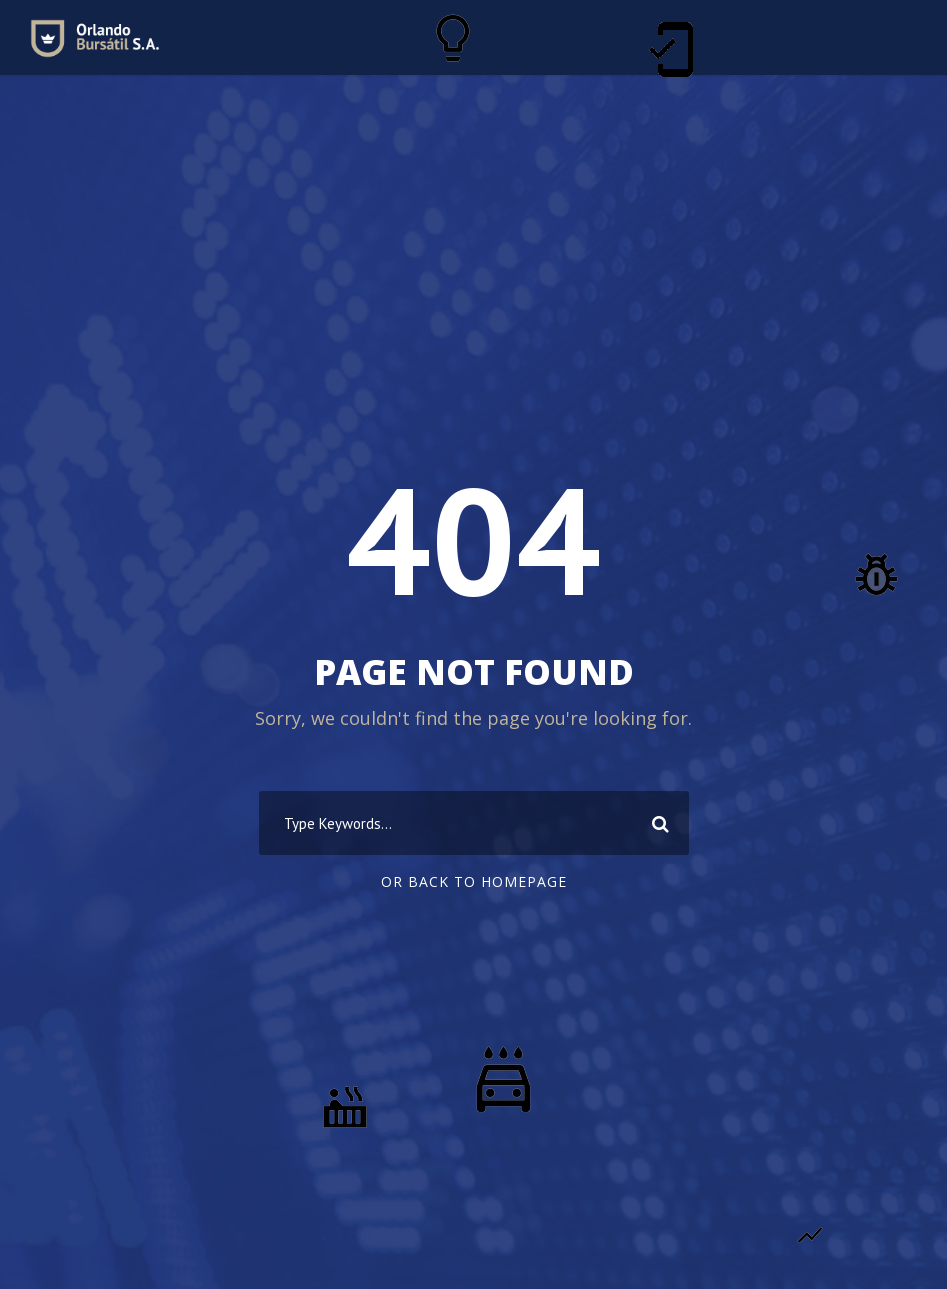 Image resolution: width=947 pixels, height=1289 pixels. I want to click on find pest control services nearby, so click(876, 574).